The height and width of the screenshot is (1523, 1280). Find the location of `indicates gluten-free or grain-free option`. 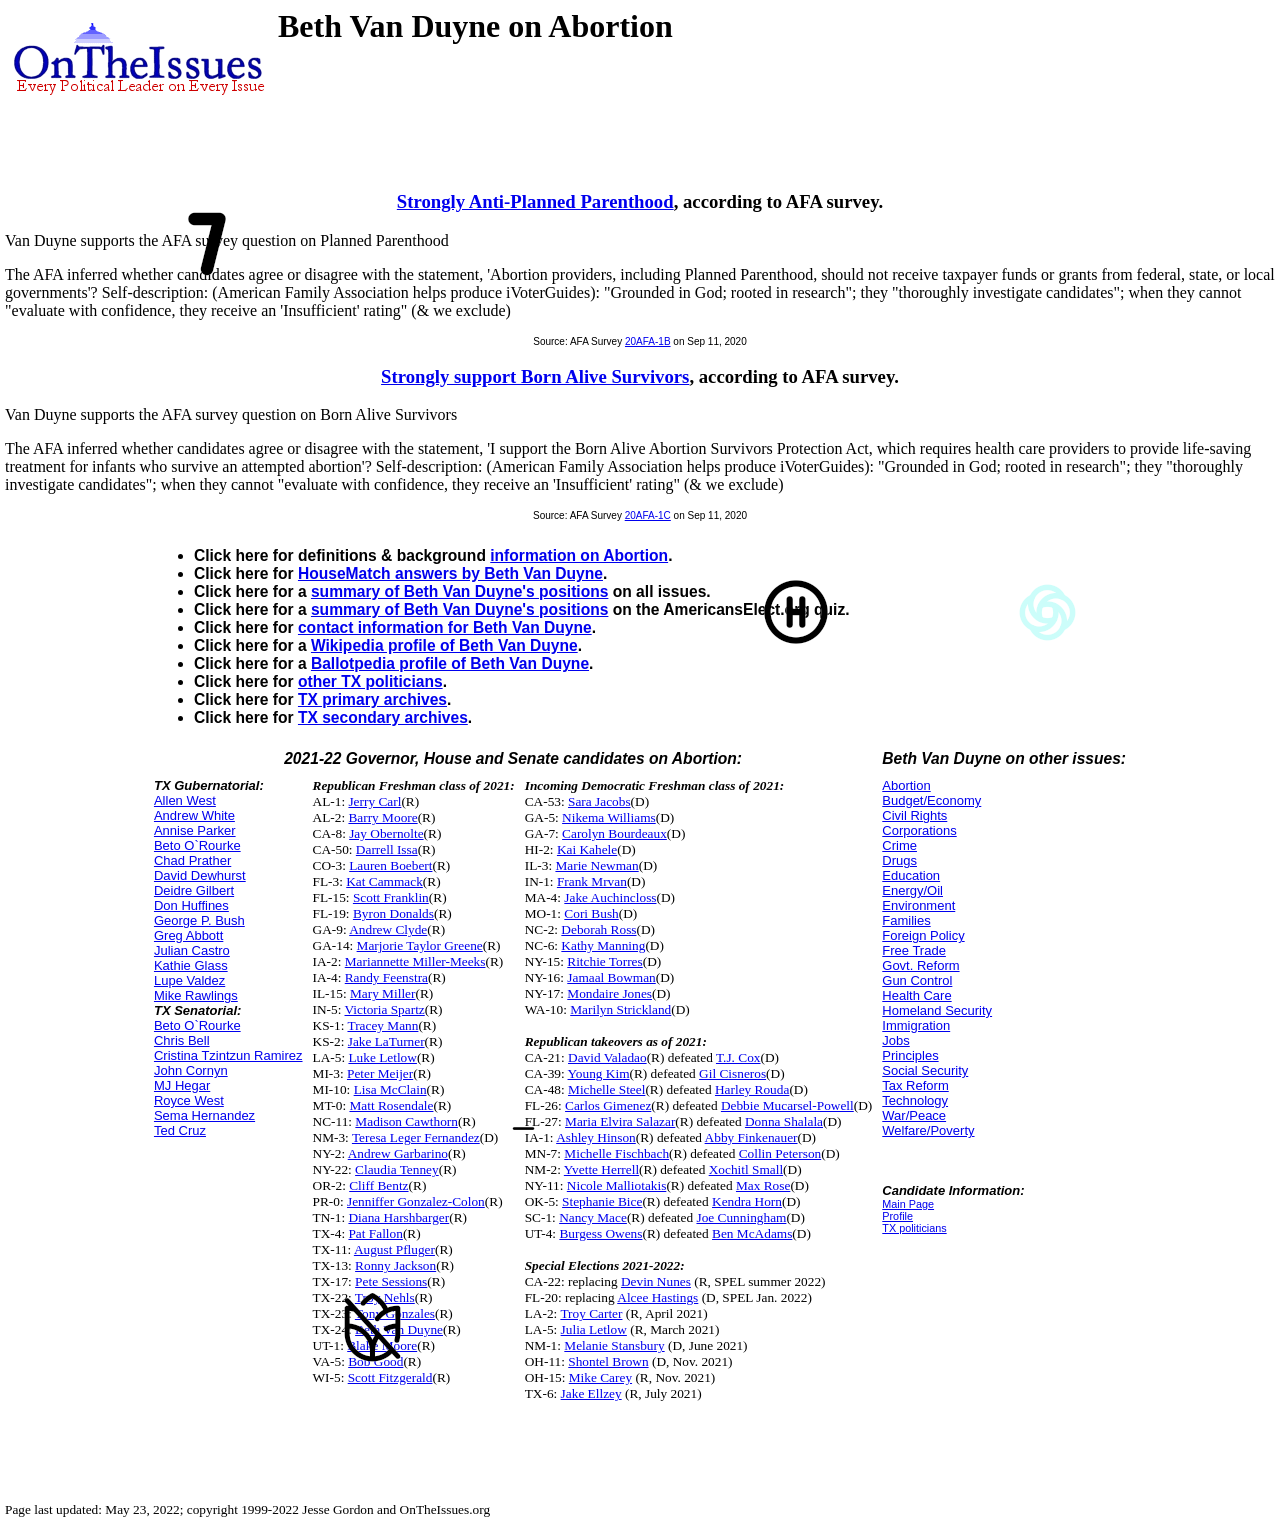

indicates gluten-free or grain-free option is located at coordinates (372, 1328).